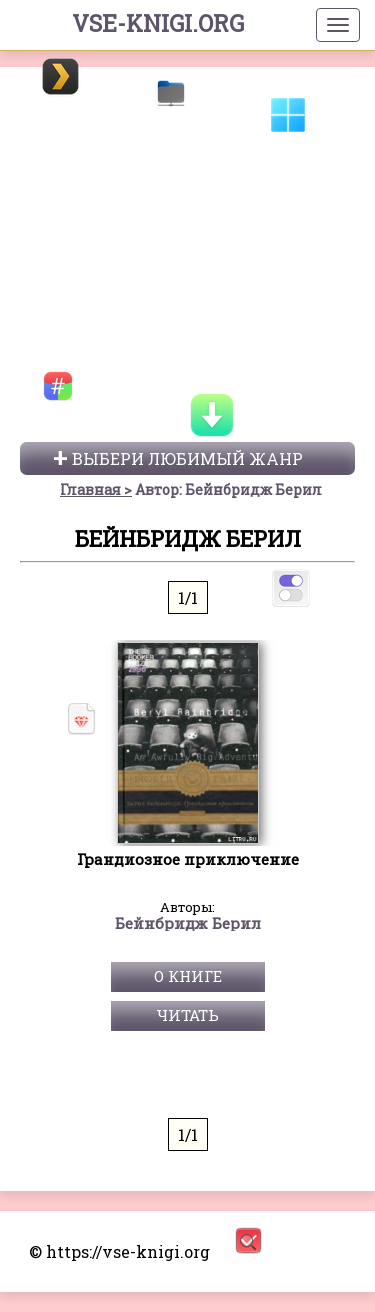 The image size is (375, 1312). Describe the element at coordinates (248, 1240) in the screenshot. I see `open system configuration settings` at that location.